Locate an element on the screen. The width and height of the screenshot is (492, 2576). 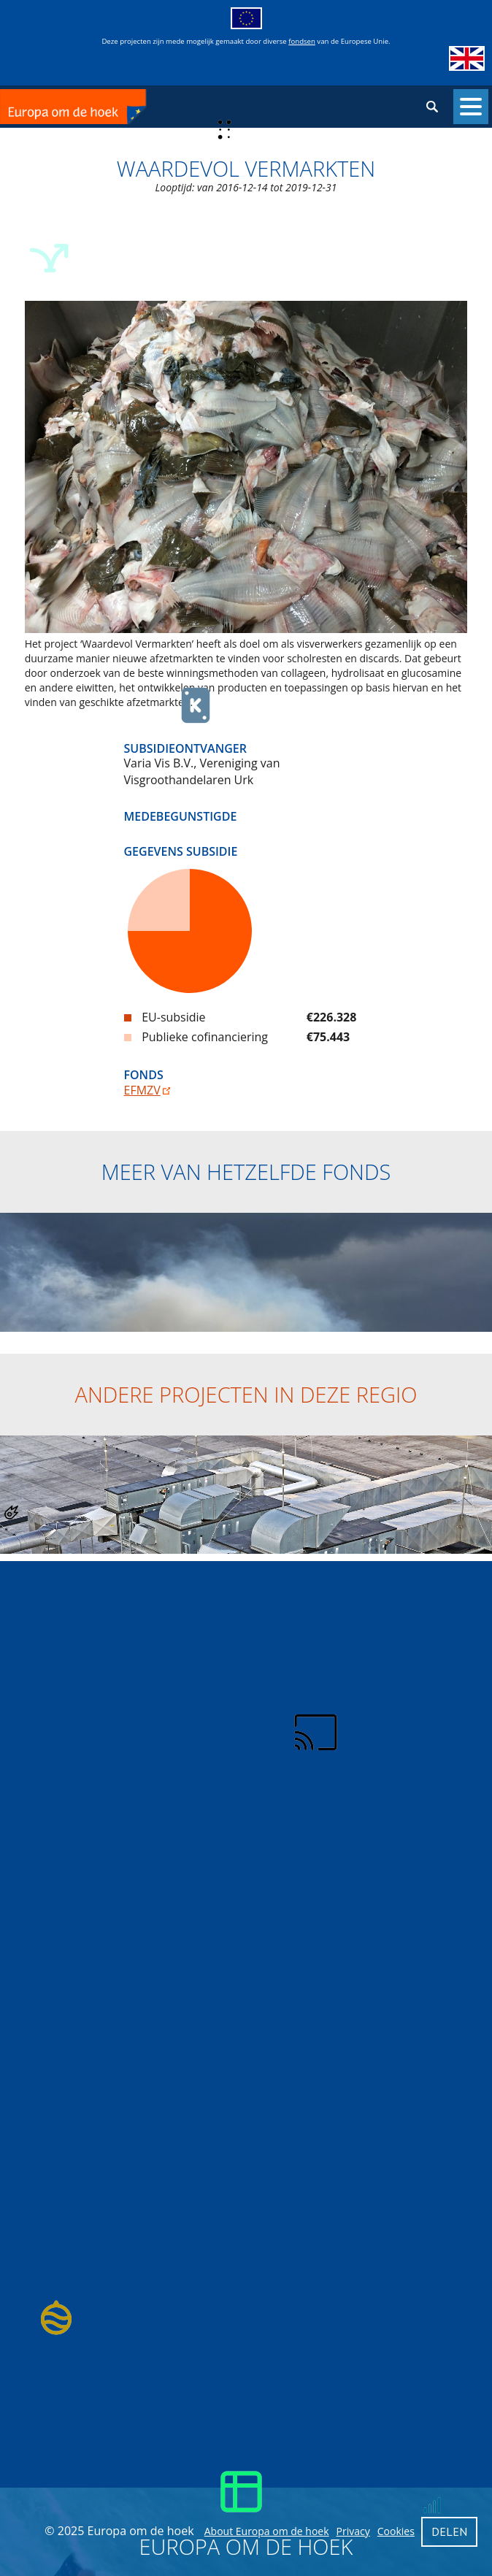
indicates a trending or viral item is located at coordinates (11, 1512).